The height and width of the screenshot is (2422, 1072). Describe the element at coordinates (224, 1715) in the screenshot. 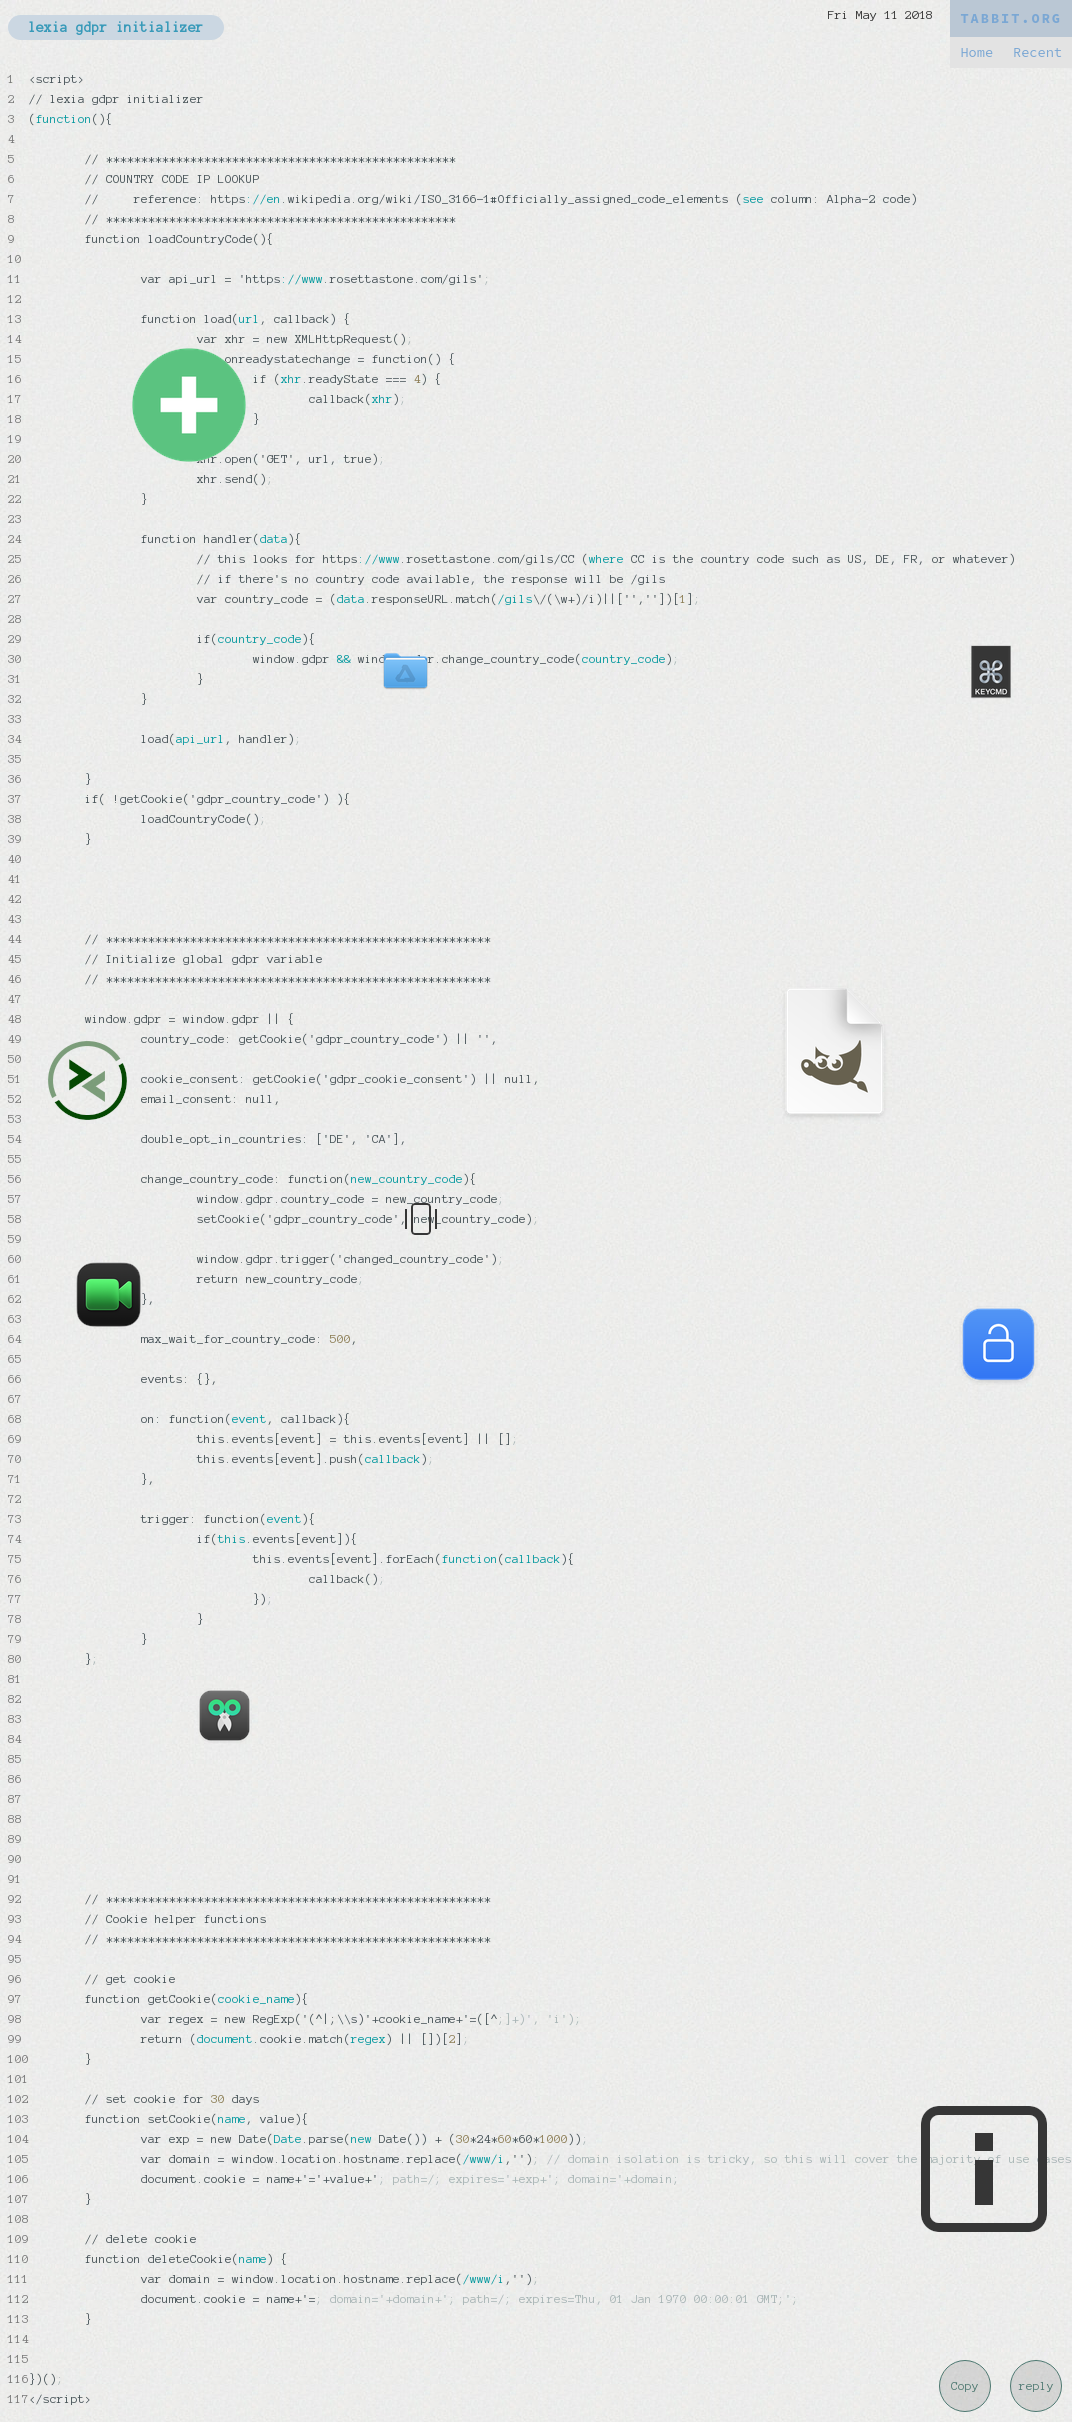

I see `open copyq clipboard manager` at that location.